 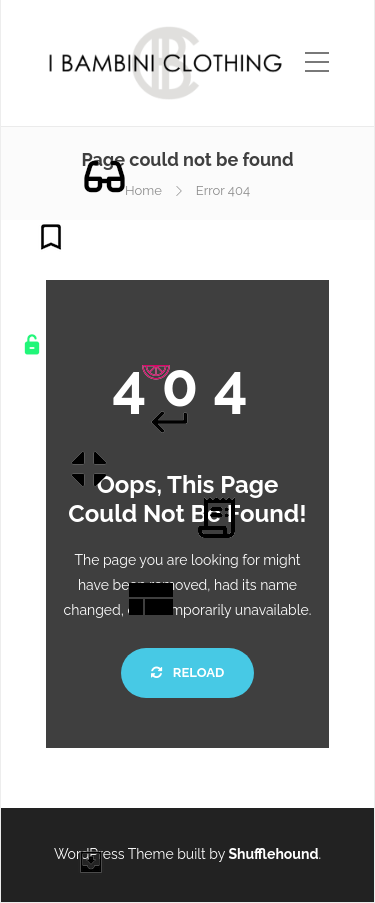 What do you see at coordinates (170, 422) in the screenshot?
I see `submit or confirm text input` at bounding box center [170, 422].